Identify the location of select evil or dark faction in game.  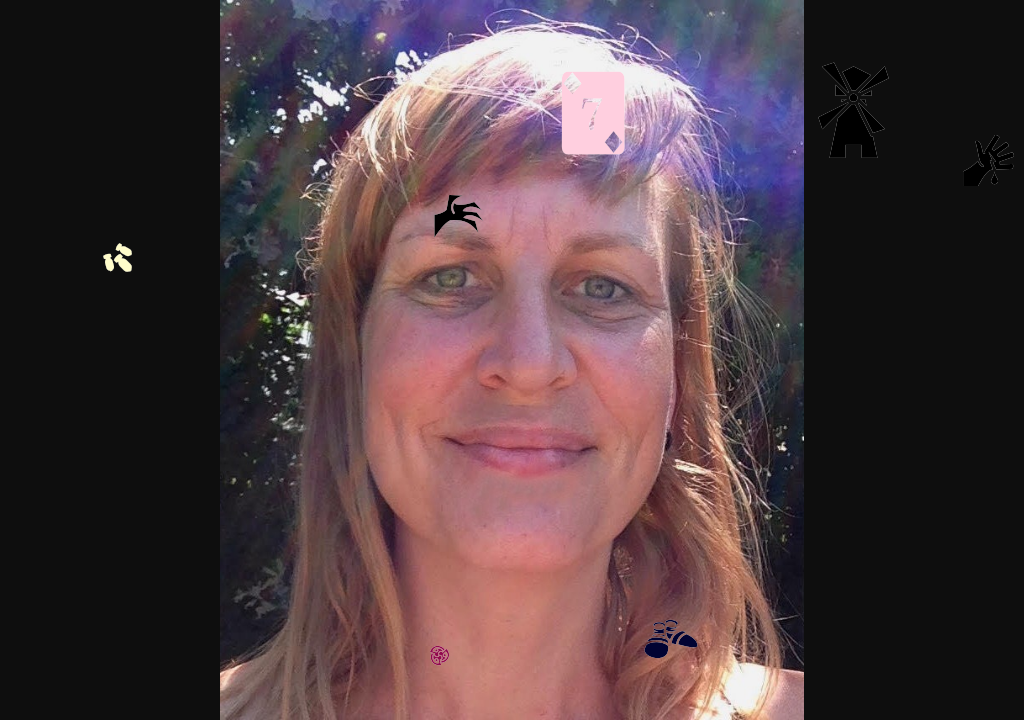
(458, 216).